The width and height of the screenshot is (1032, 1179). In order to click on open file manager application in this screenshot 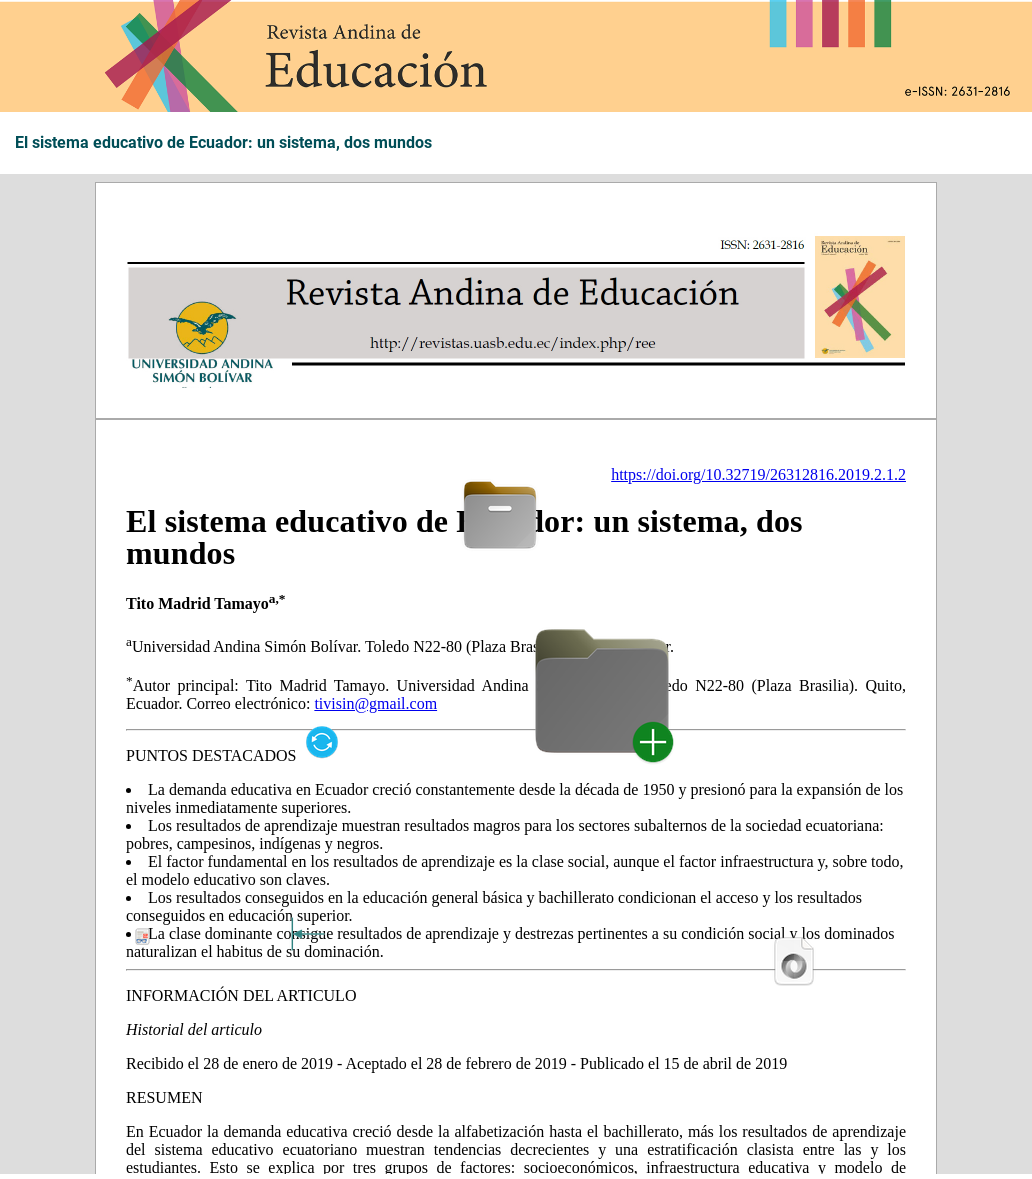, I will do `click(500, 515)`.